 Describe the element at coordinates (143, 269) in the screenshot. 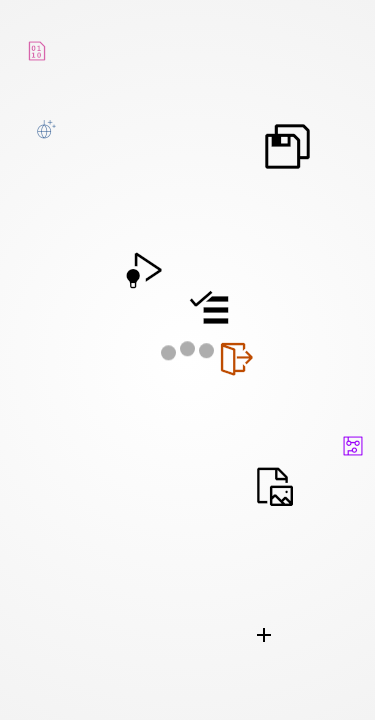

I see `run tests with code coverage` at that location.